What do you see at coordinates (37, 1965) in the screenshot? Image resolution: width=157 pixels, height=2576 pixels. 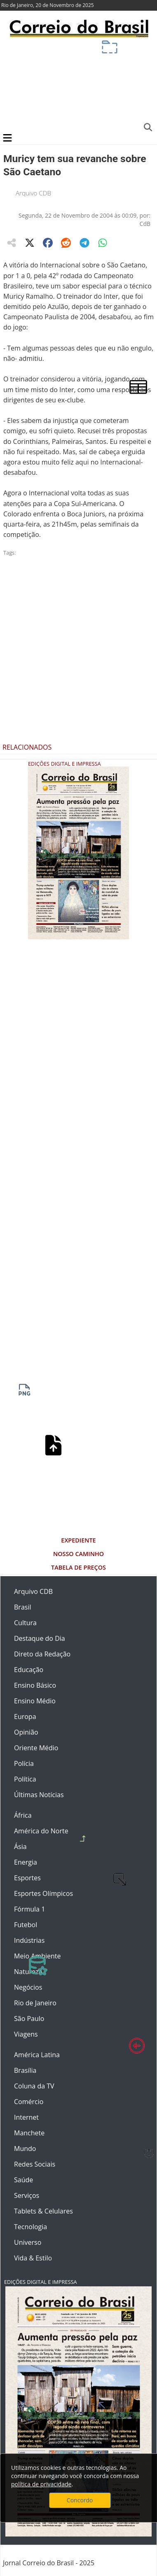 I see `mark a database as a favorite` at bounding box center [37, 1965].